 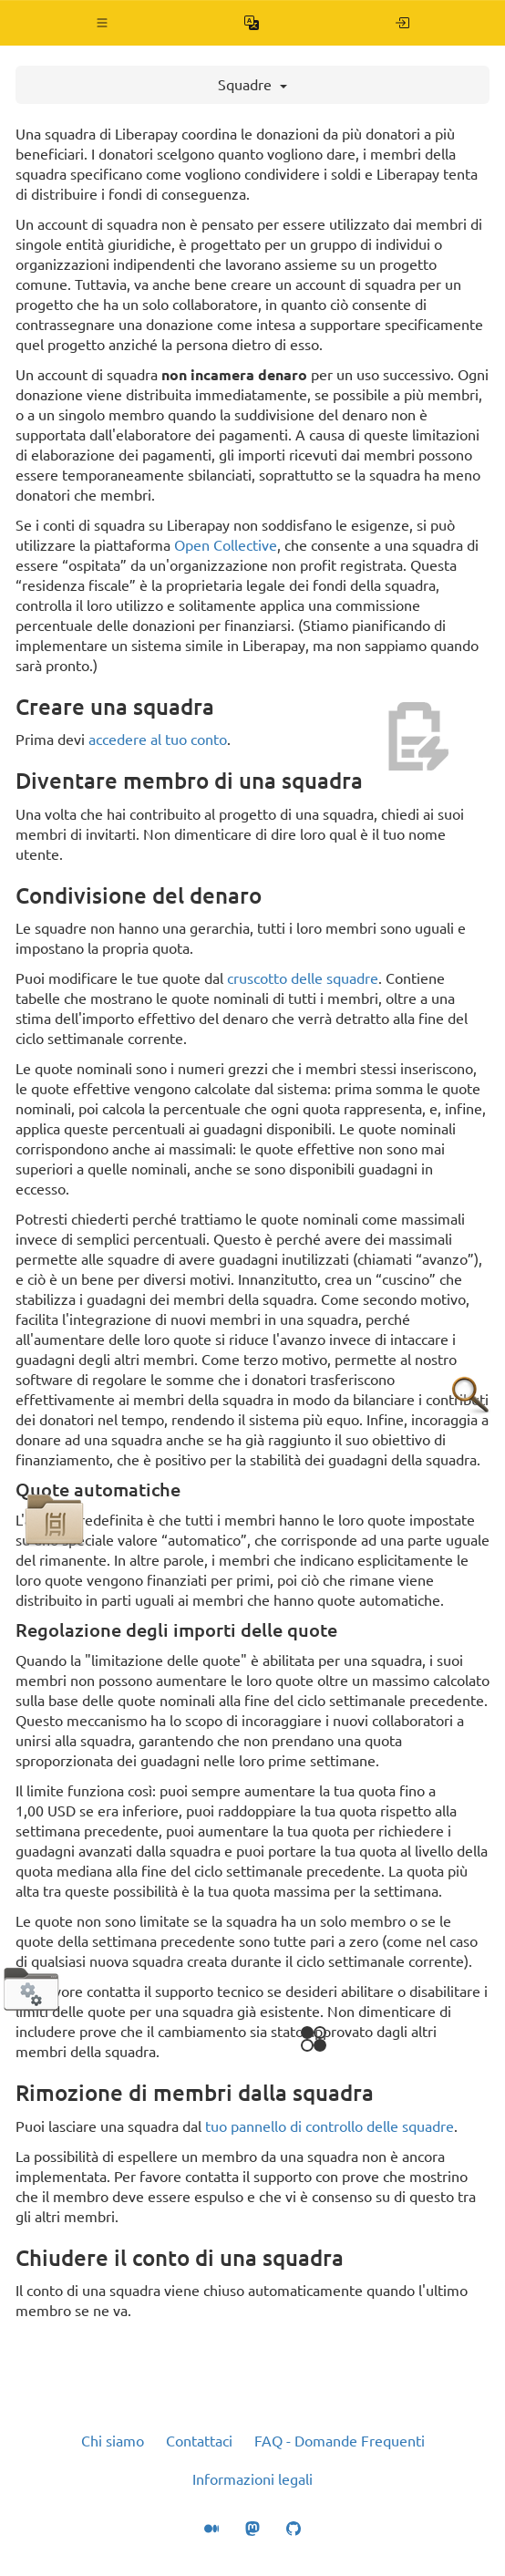 I want to click on battery is charging with good charge level, so click(x=414, y=736).